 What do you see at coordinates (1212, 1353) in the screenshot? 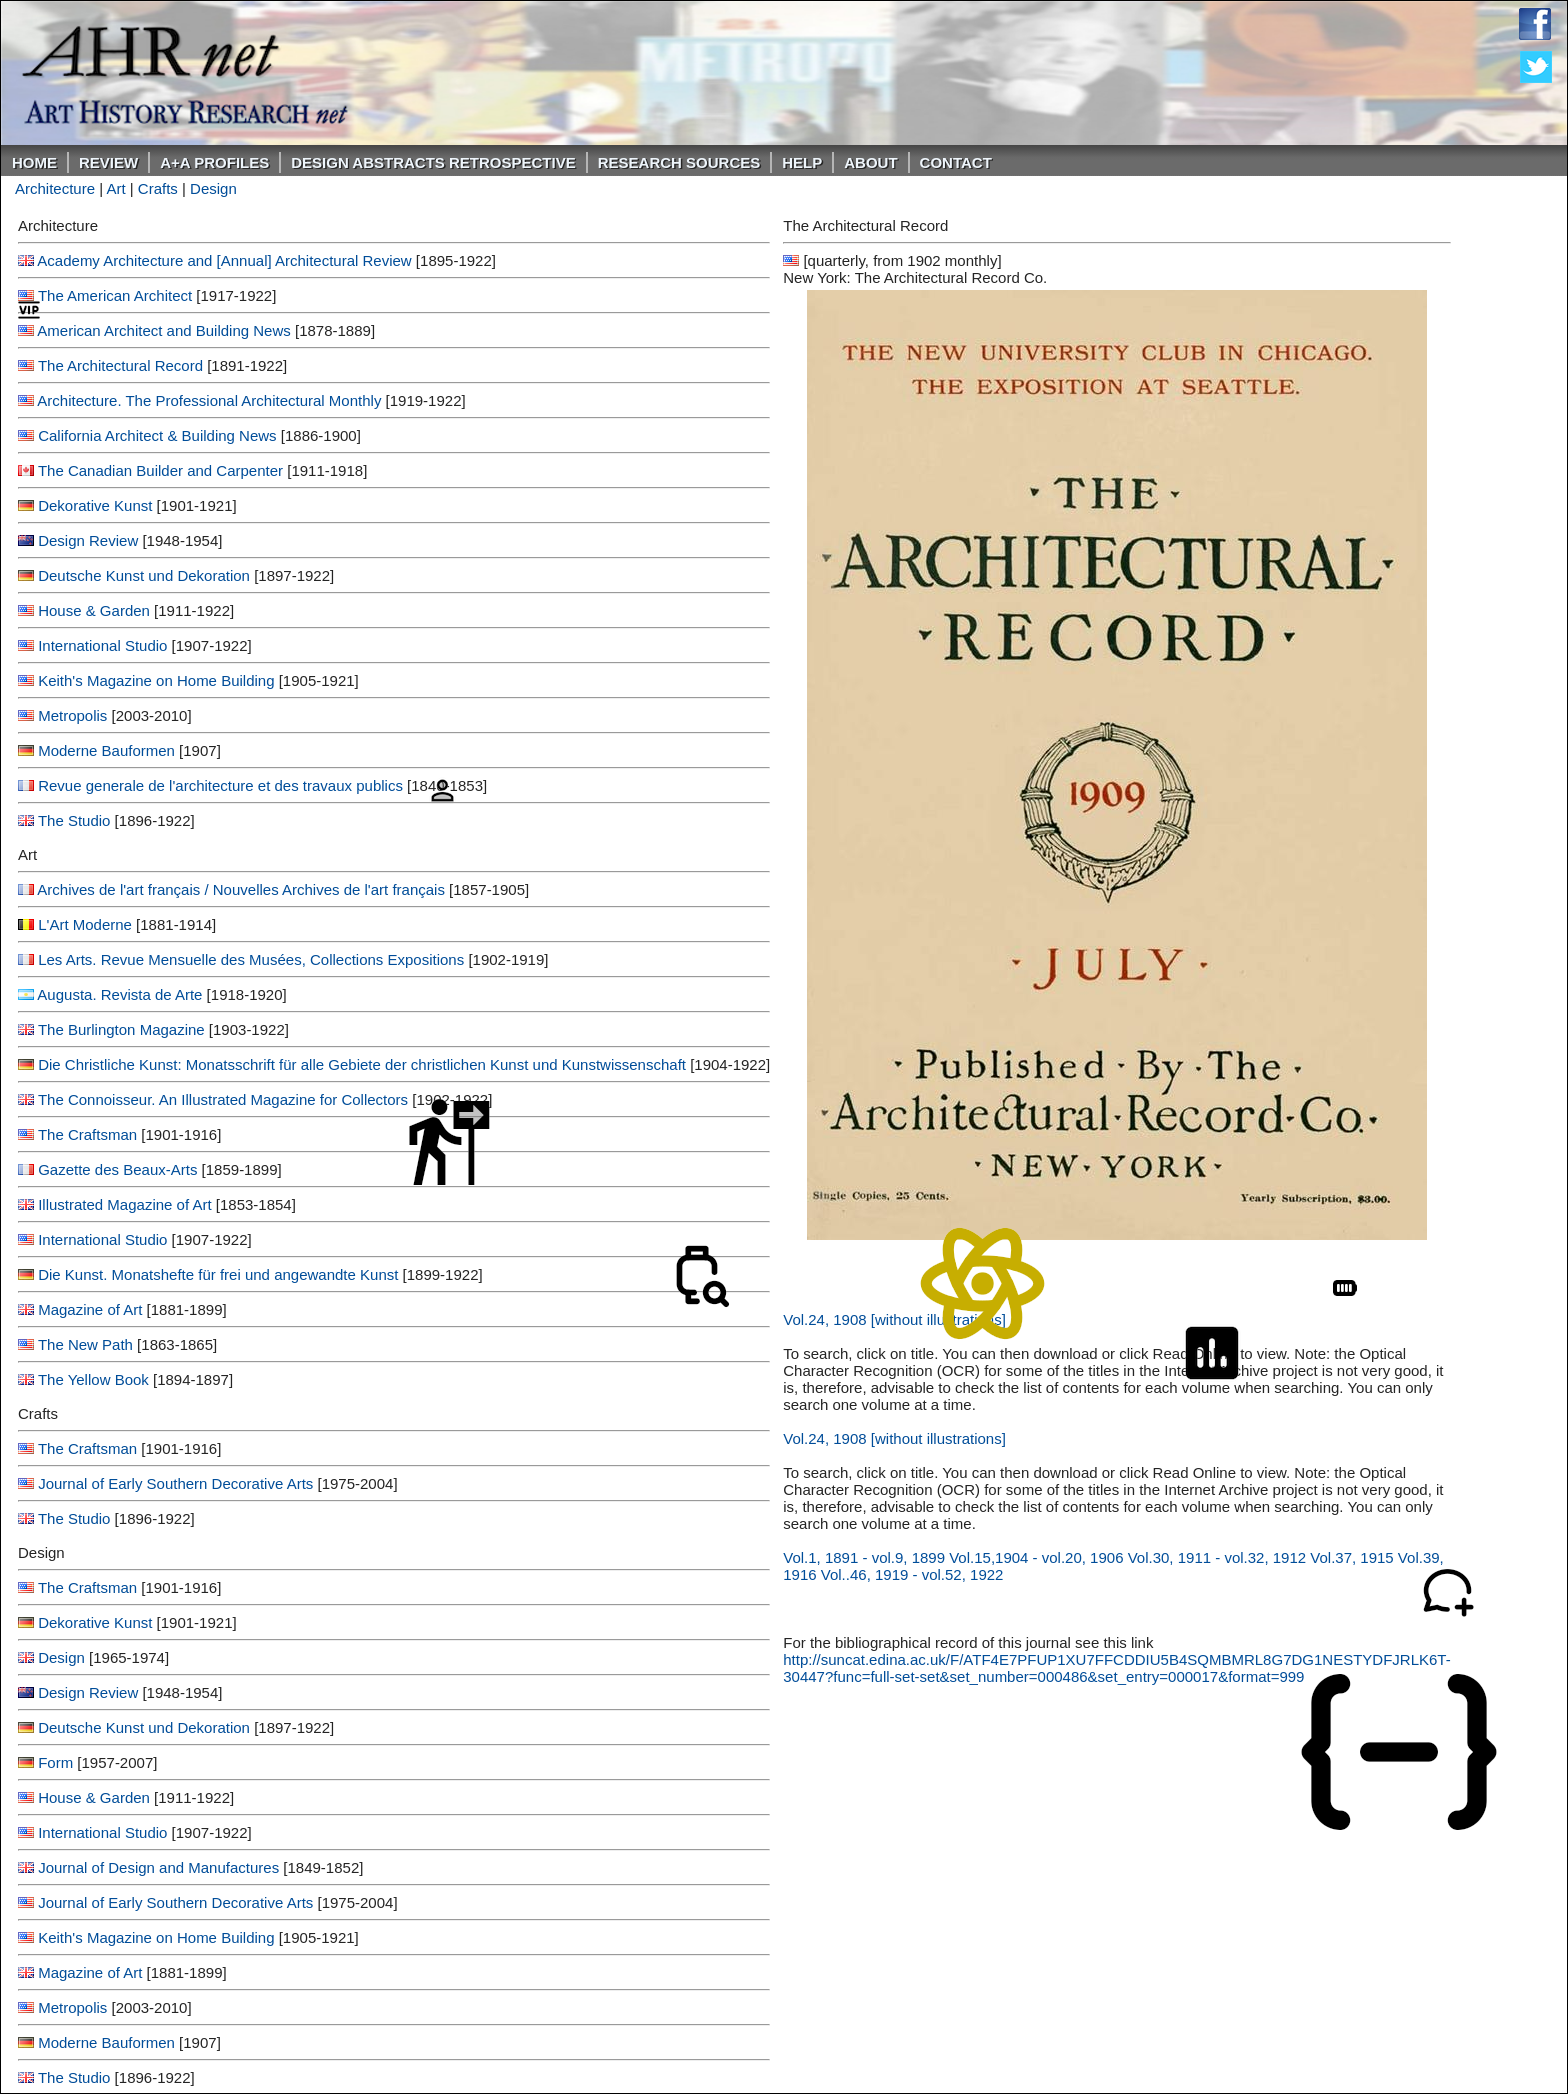
I see `view analytics and reports` at bounding box center [1212, 1353].